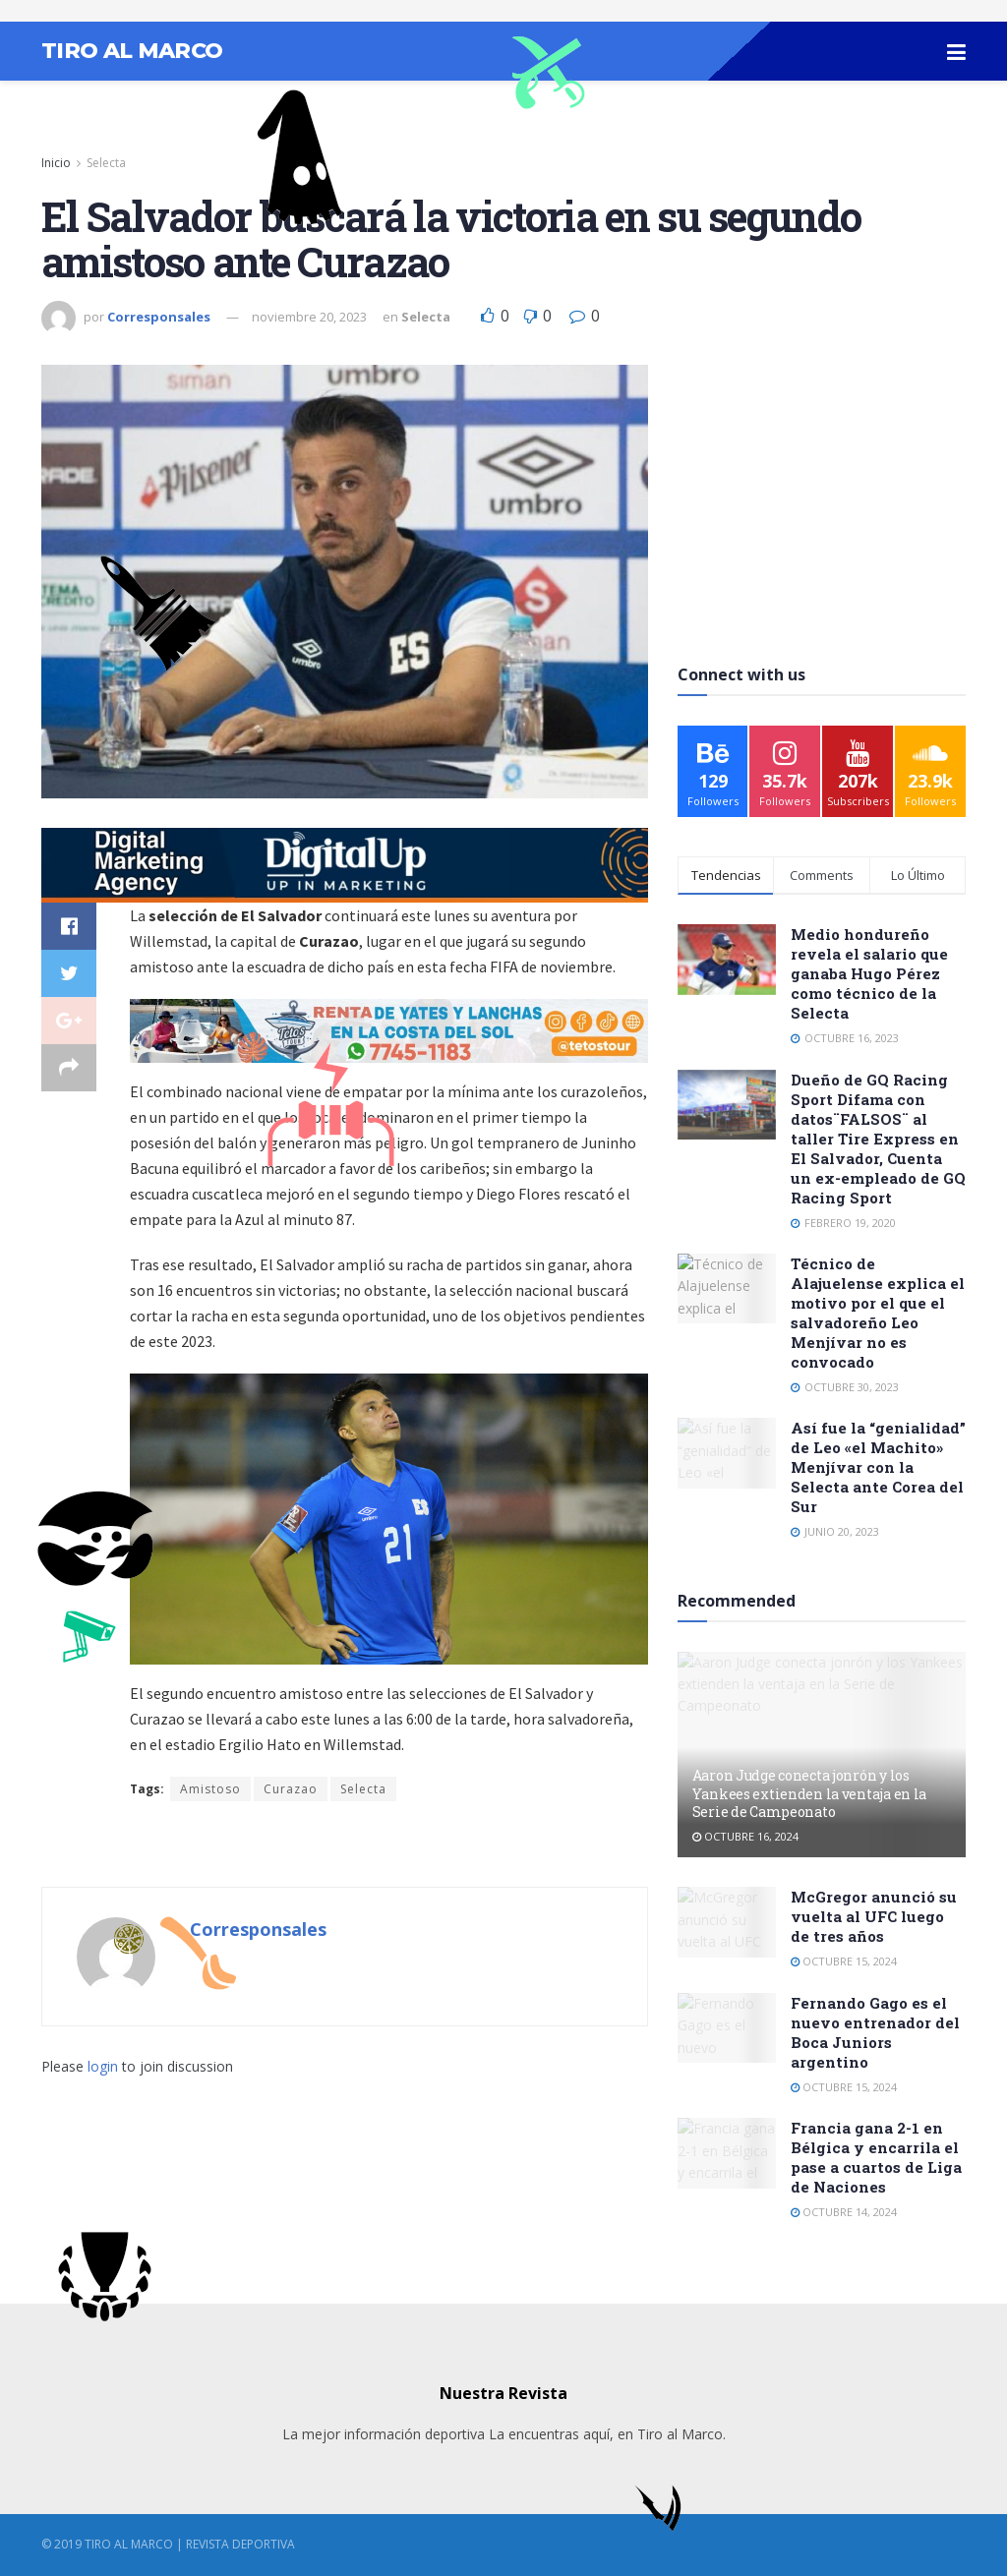  I want to click on crab character or creature in a game interface, so click(95, 1539).